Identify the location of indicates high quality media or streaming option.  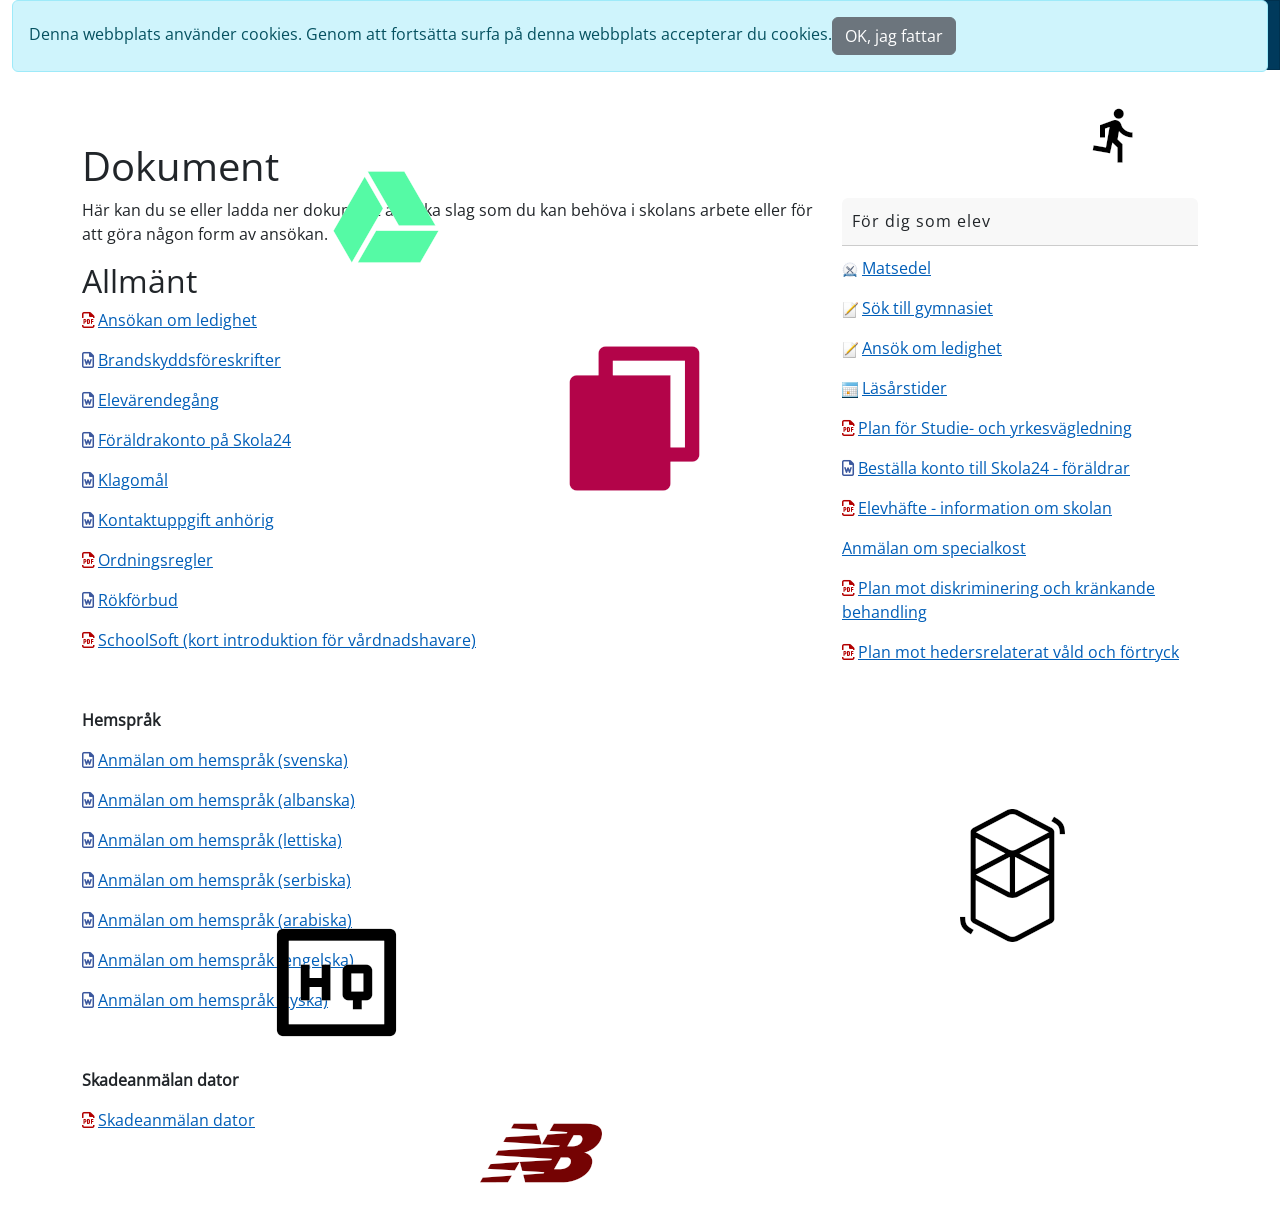
(336, 982).